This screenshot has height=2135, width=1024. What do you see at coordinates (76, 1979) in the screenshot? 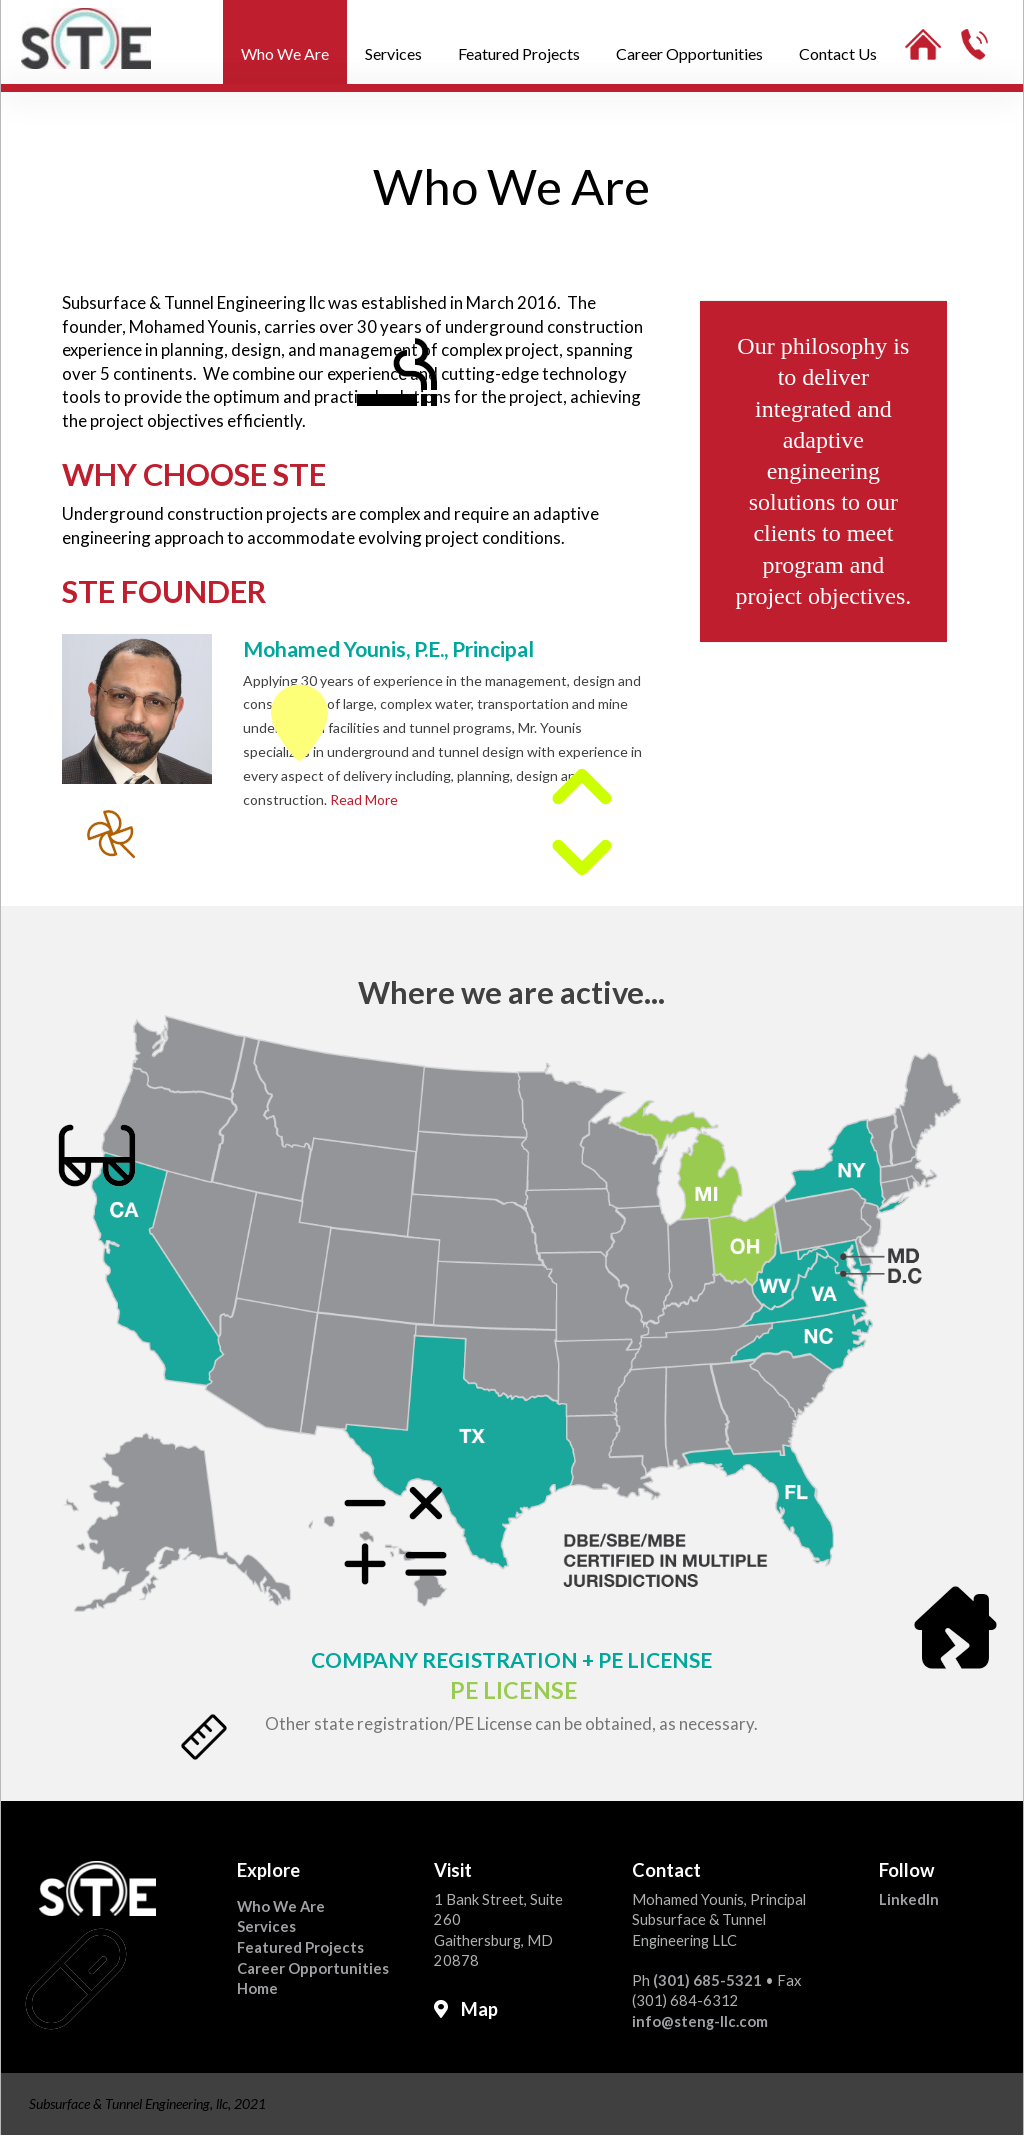
I see `access medication or health information` at bounding box center [76, 1979].